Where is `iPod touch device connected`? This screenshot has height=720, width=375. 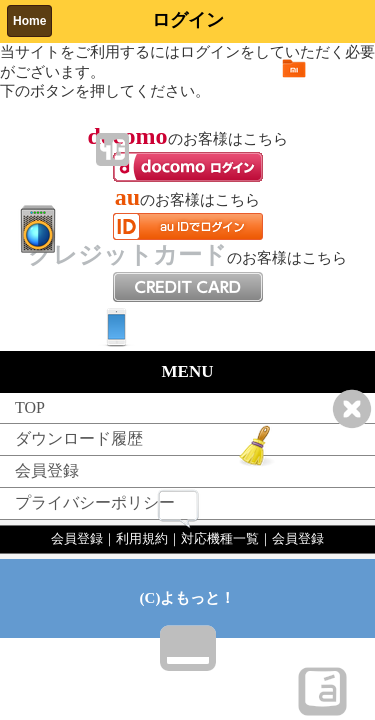 iPod touch device connected is located at coordinates (116, 326).